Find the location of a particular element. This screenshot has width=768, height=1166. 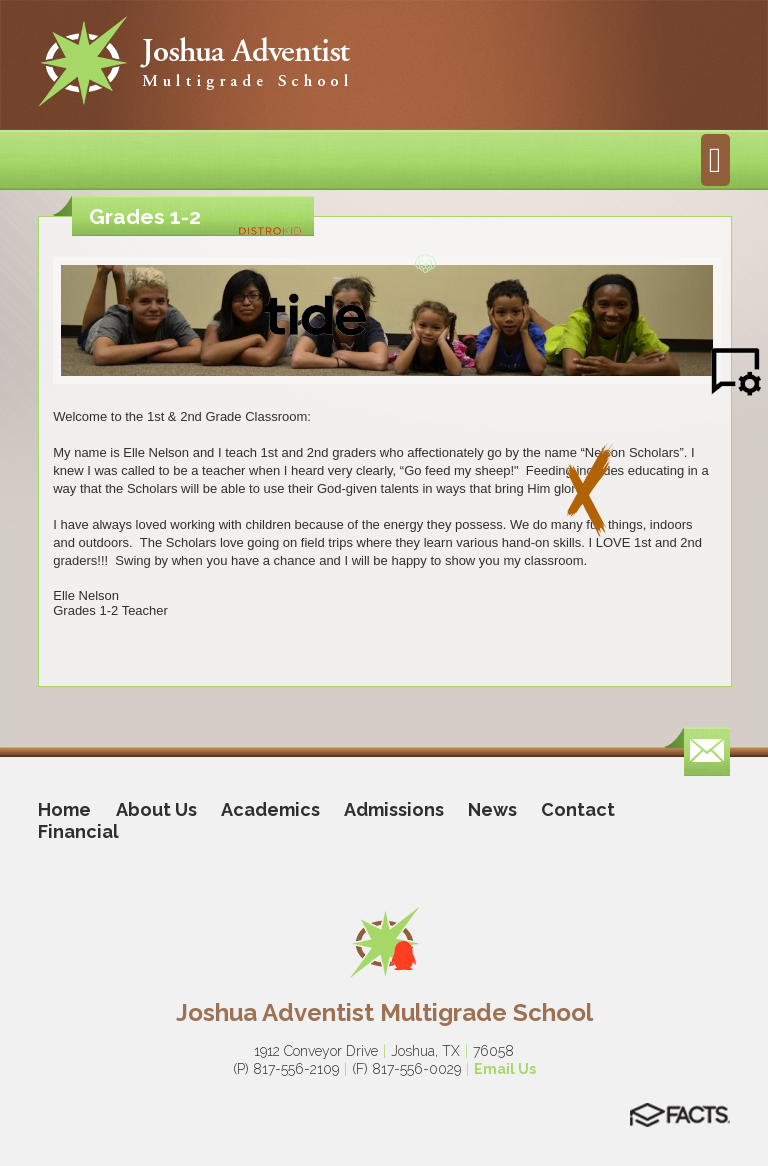

open chat settings is located at coordinates (735, 369).